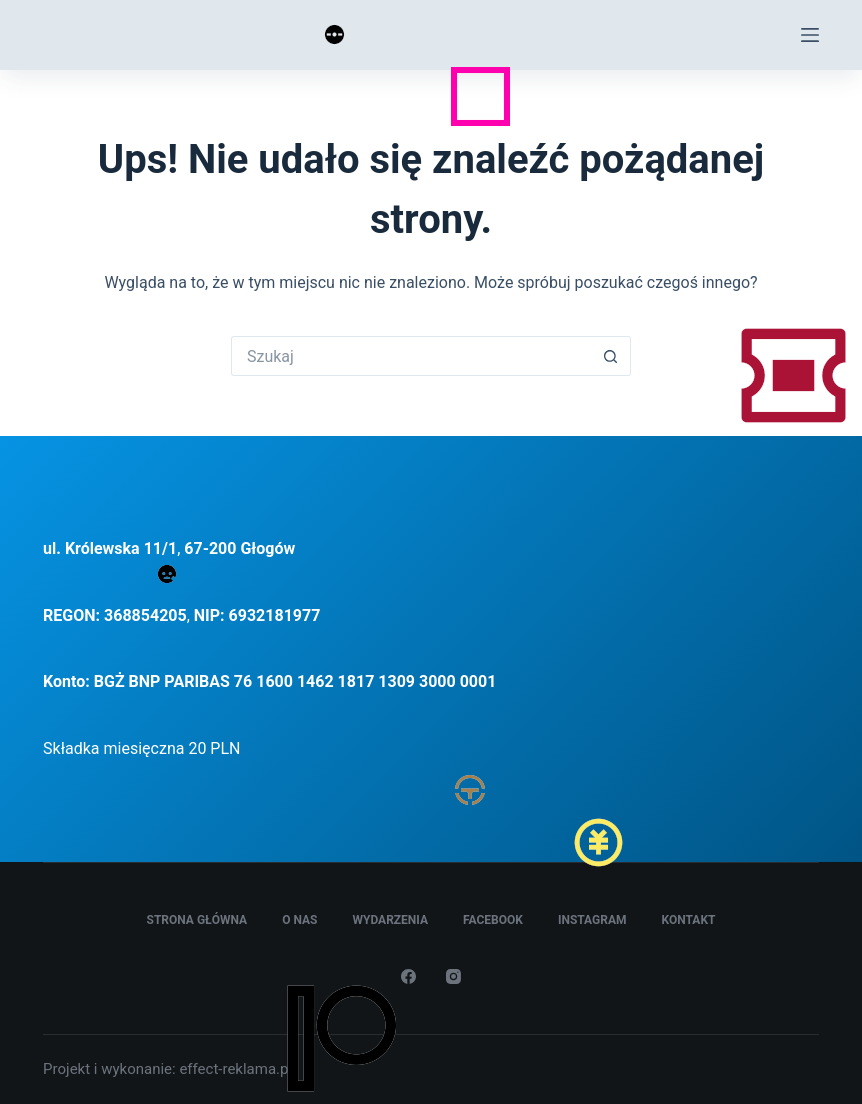 The image size is (862, 1104). Describe the element at coordinates (167, 574) in the screenshot. I see `indicate negative feedback or dissatisfaction` at that location.